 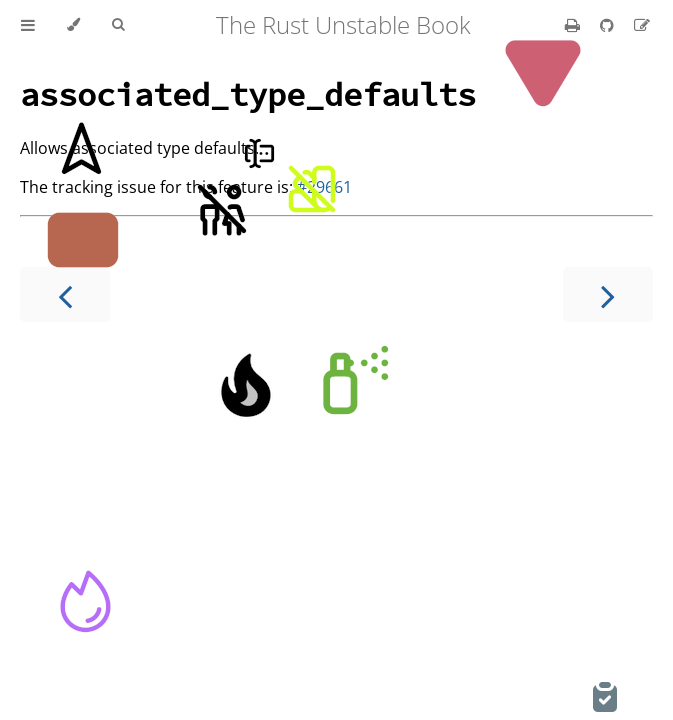 What do you see at coordinates (83, 240) in the screenshot?
I see `switch to landscape orientation` at bounding box center [83, 240].